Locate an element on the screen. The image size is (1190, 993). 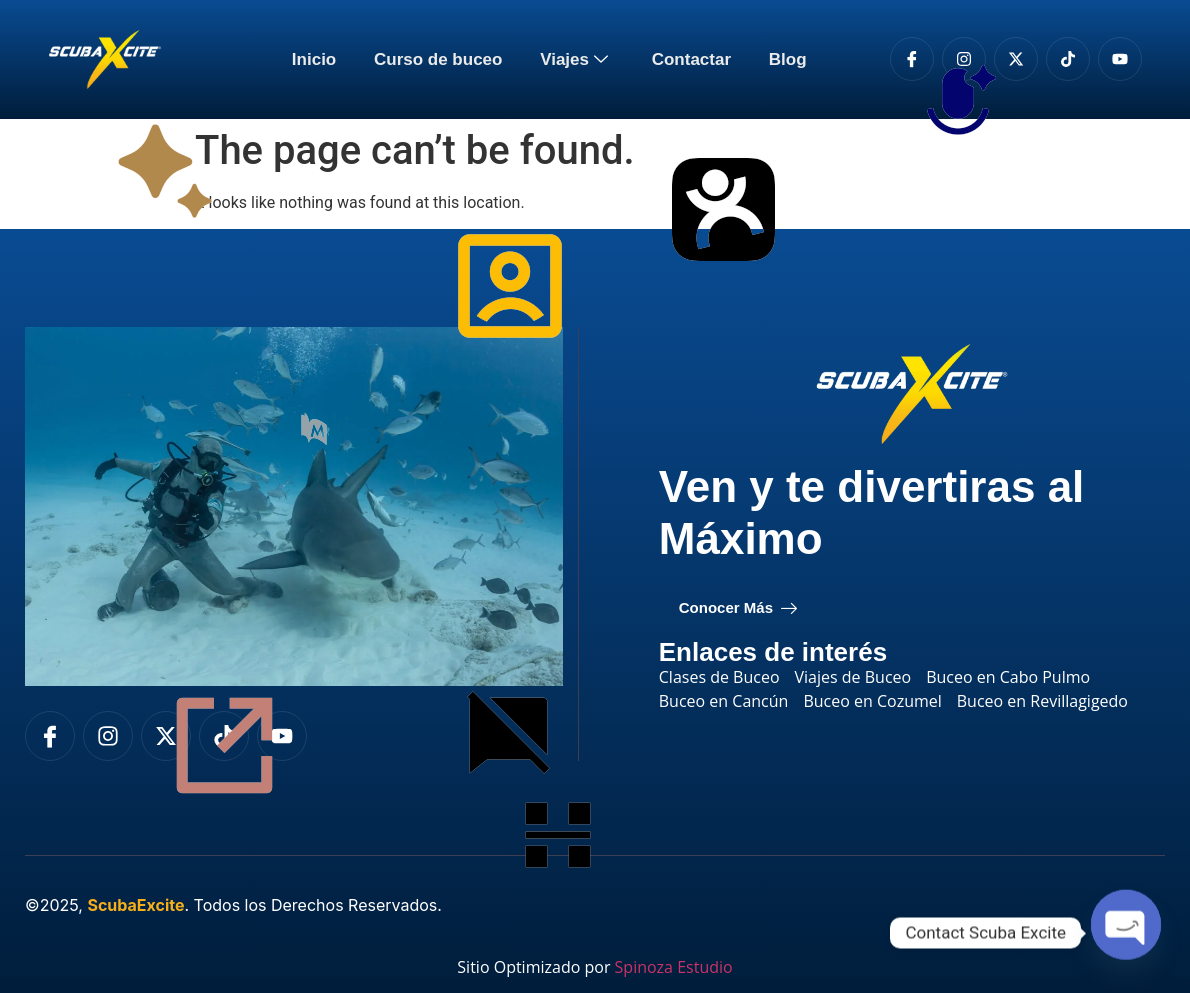
mute or disable chat notifications is located at coordinates (508, 732).